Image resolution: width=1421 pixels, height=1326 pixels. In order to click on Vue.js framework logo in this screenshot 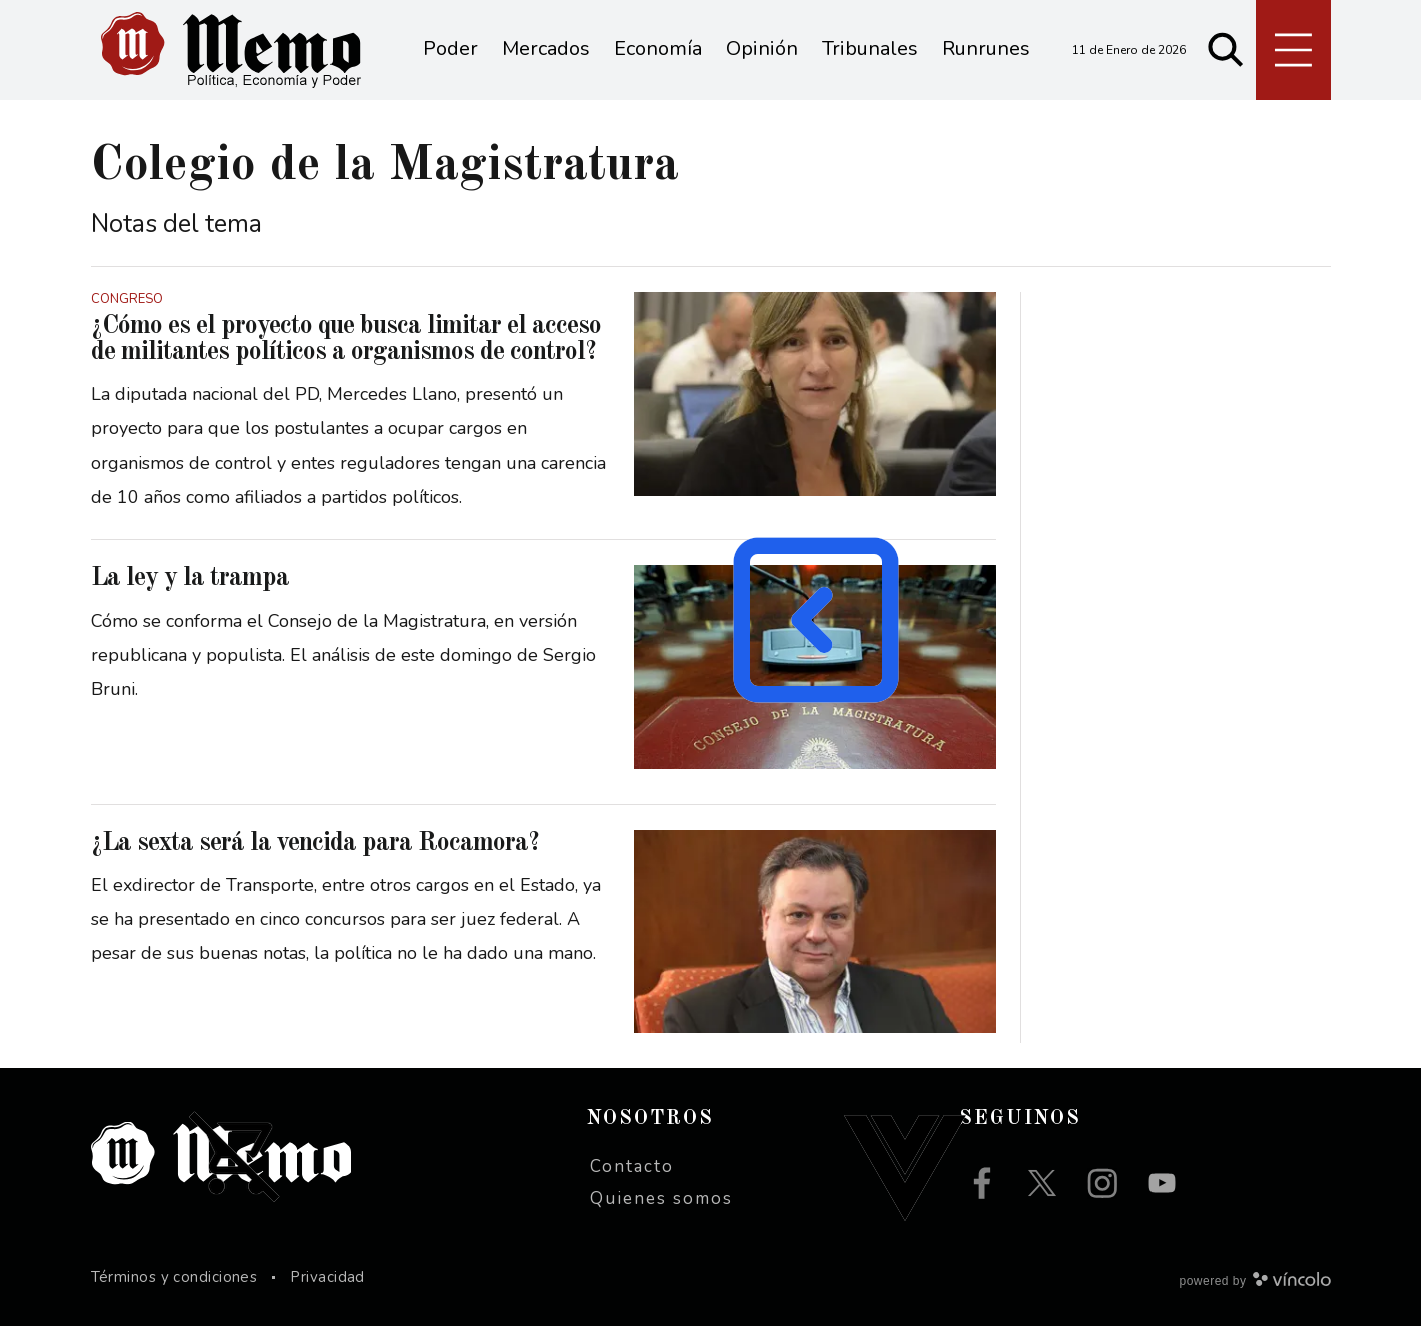, I will do `click(905, 1168)`.